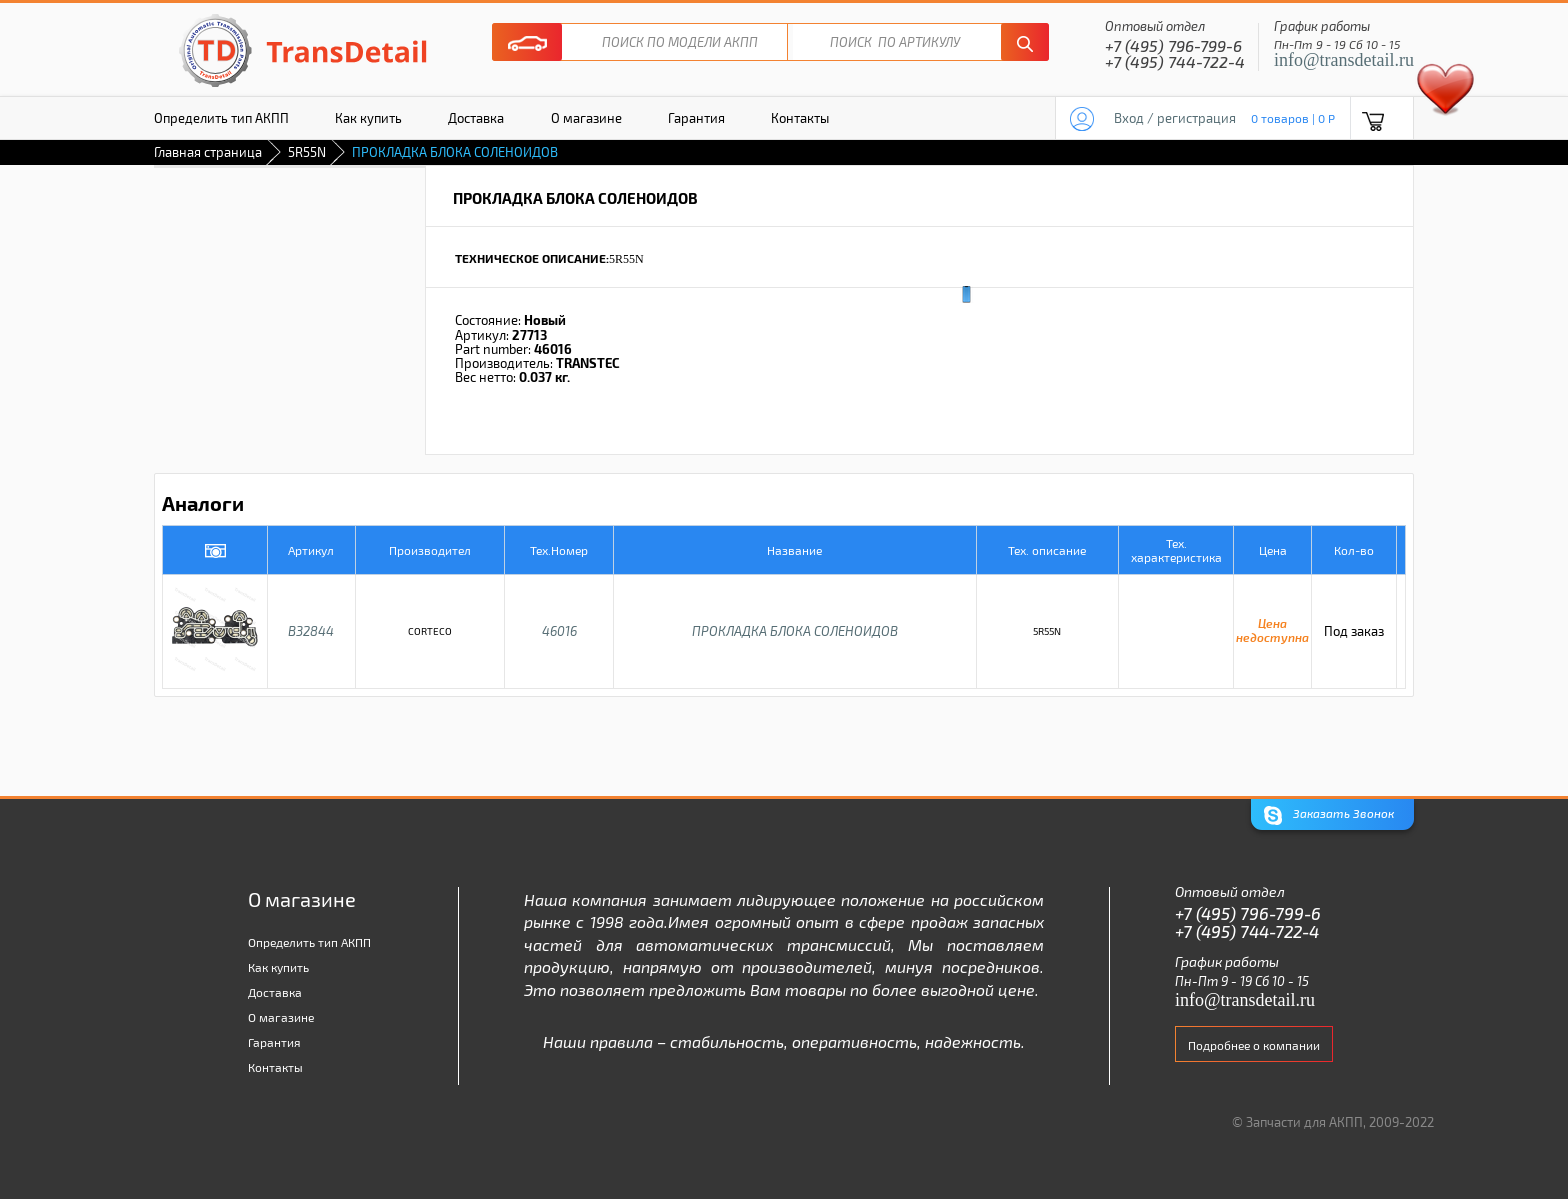 The width and height of the screenshot is (1568, 1199). I want to click on access your favorites or bookmarked items, so click(1445, 85).